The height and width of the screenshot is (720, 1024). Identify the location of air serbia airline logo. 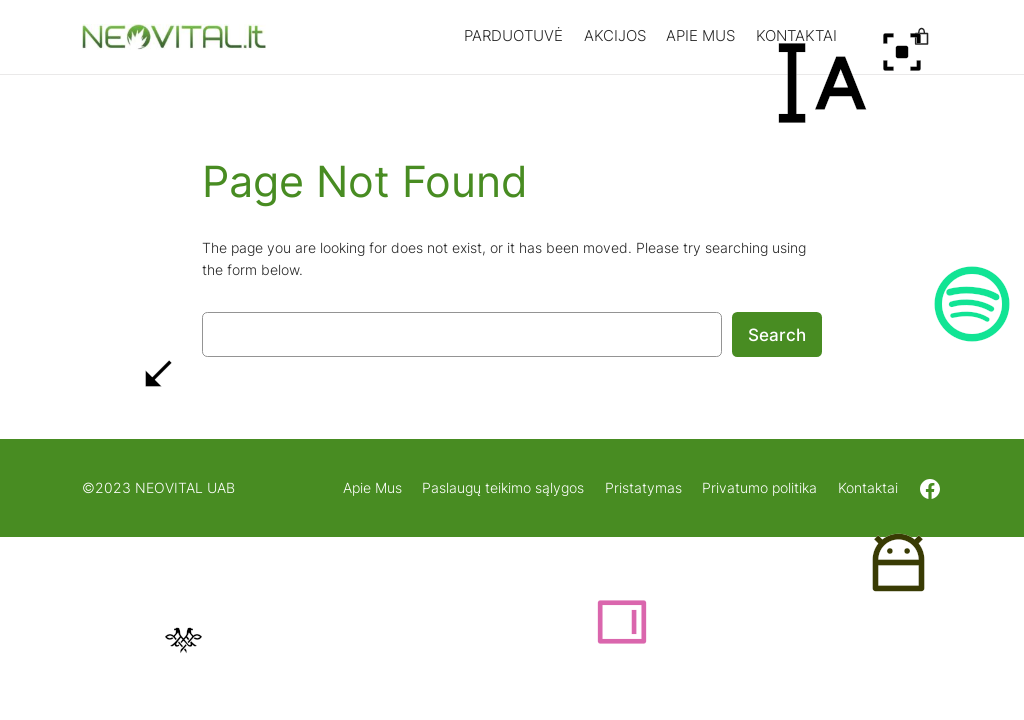
(183, 640).